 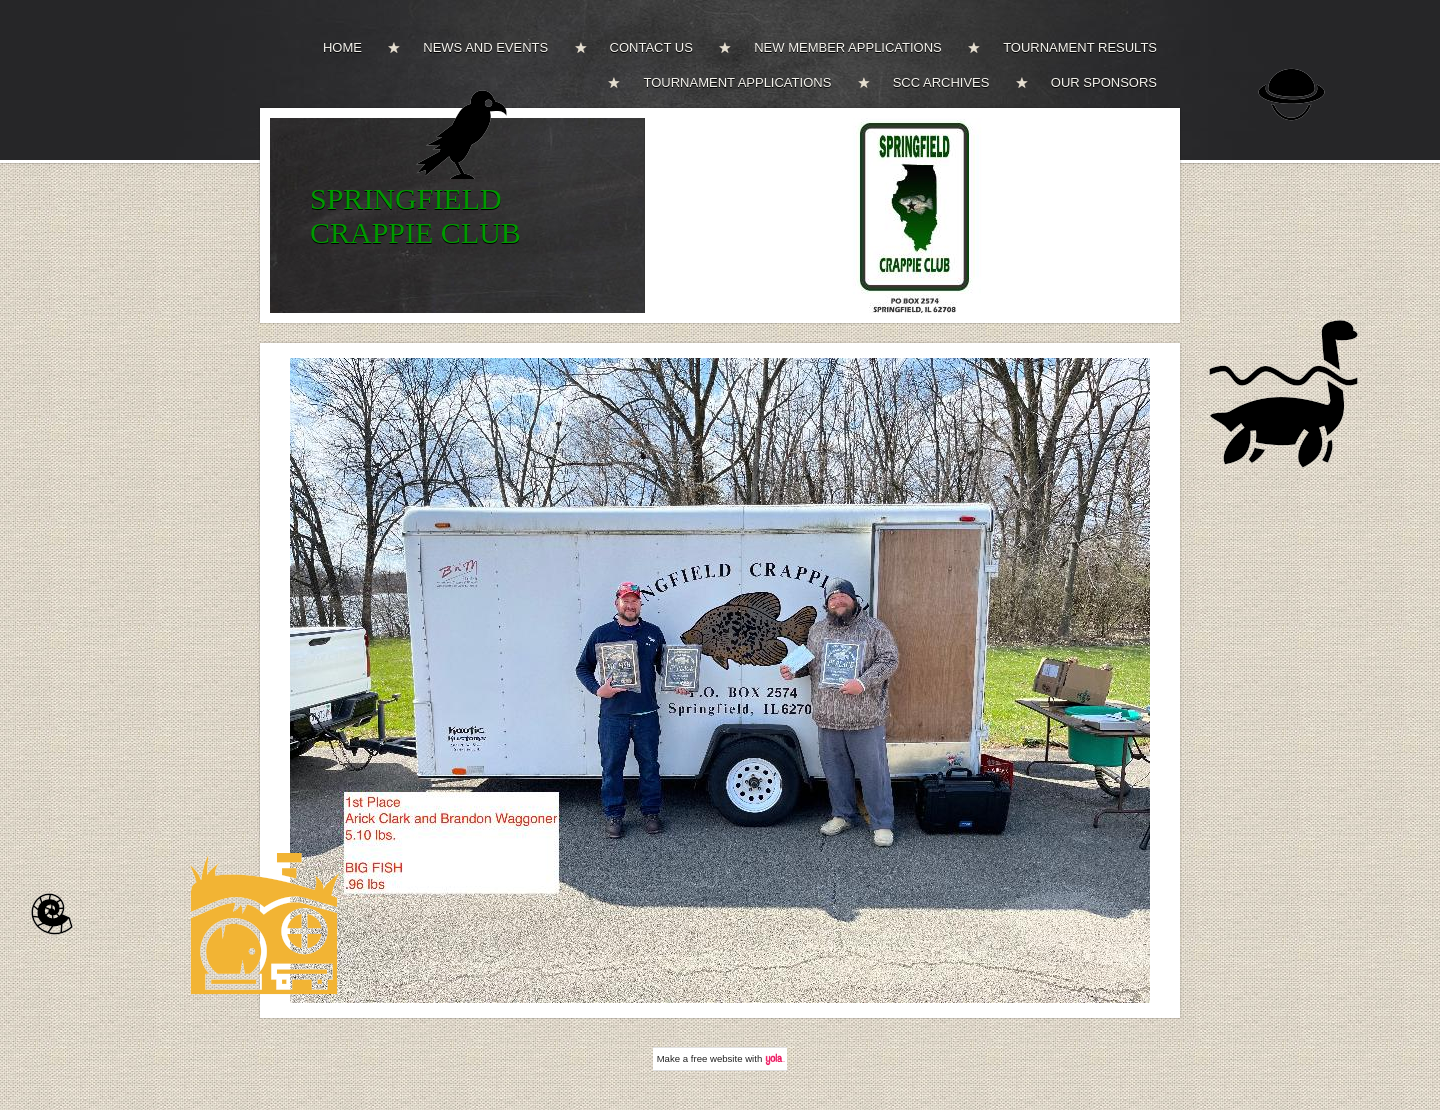 What do you see at coordinates (264, 921) in the screenshot?
I see `select a hobbit hole or underground dwelling in a fantasy game` at bounding box center [264, 921].